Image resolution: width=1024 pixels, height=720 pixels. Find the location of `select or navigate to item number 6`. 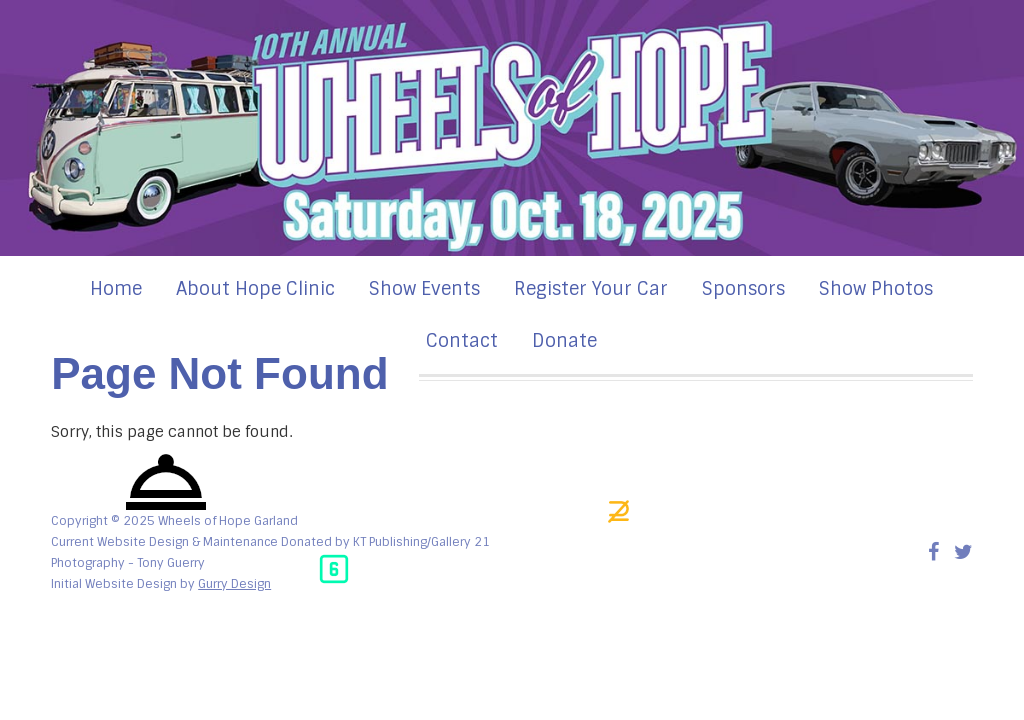

select or navigate to item number 6 is located at coordinates (334, 569).